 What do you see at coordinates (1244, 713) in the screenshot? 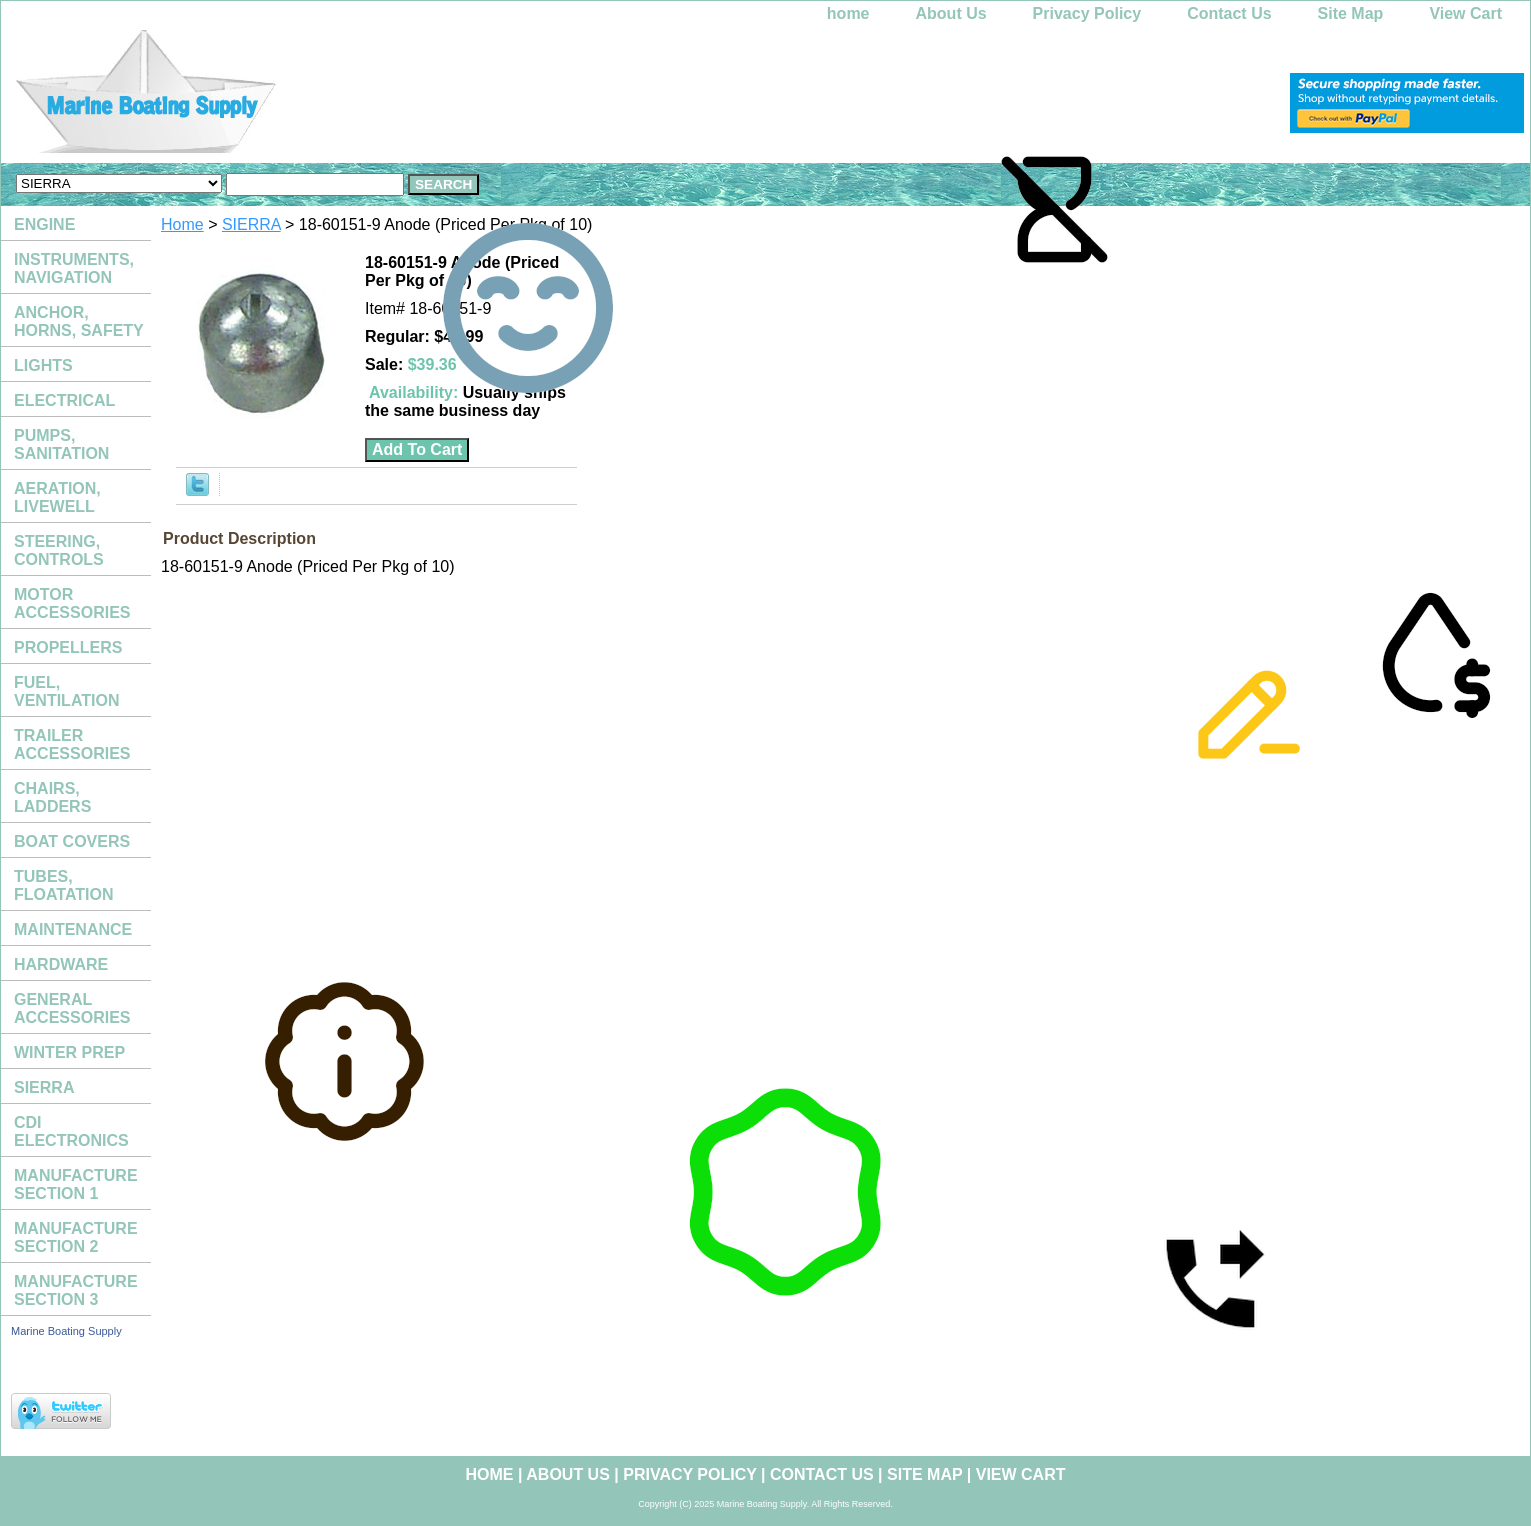
I see `remove editing capabilities` at bounding box center [1244, 713].